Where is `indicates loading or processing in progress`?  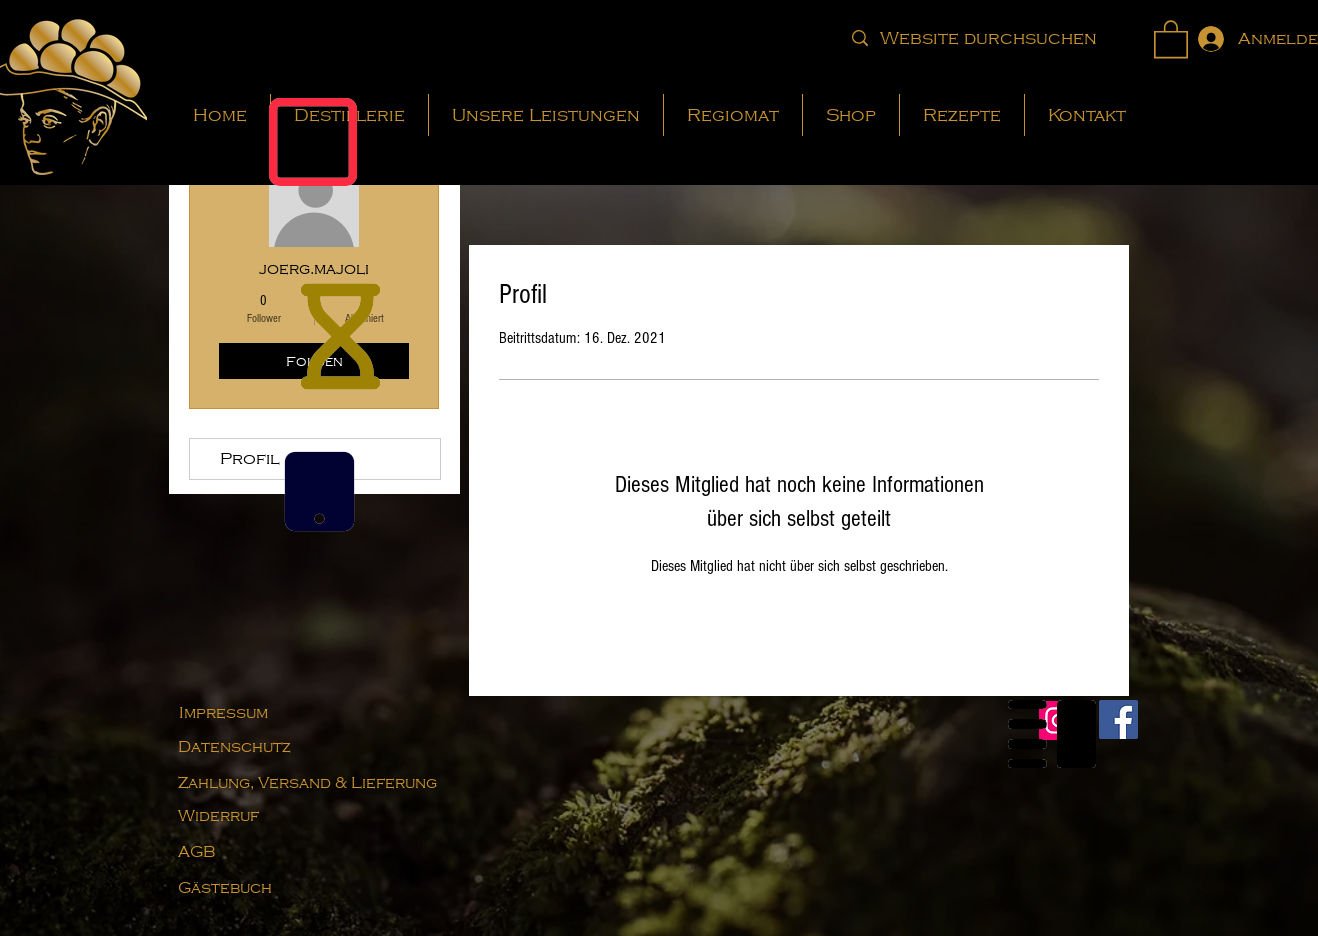
indicates loading or processing in progress is located at coordinates (340, 336).